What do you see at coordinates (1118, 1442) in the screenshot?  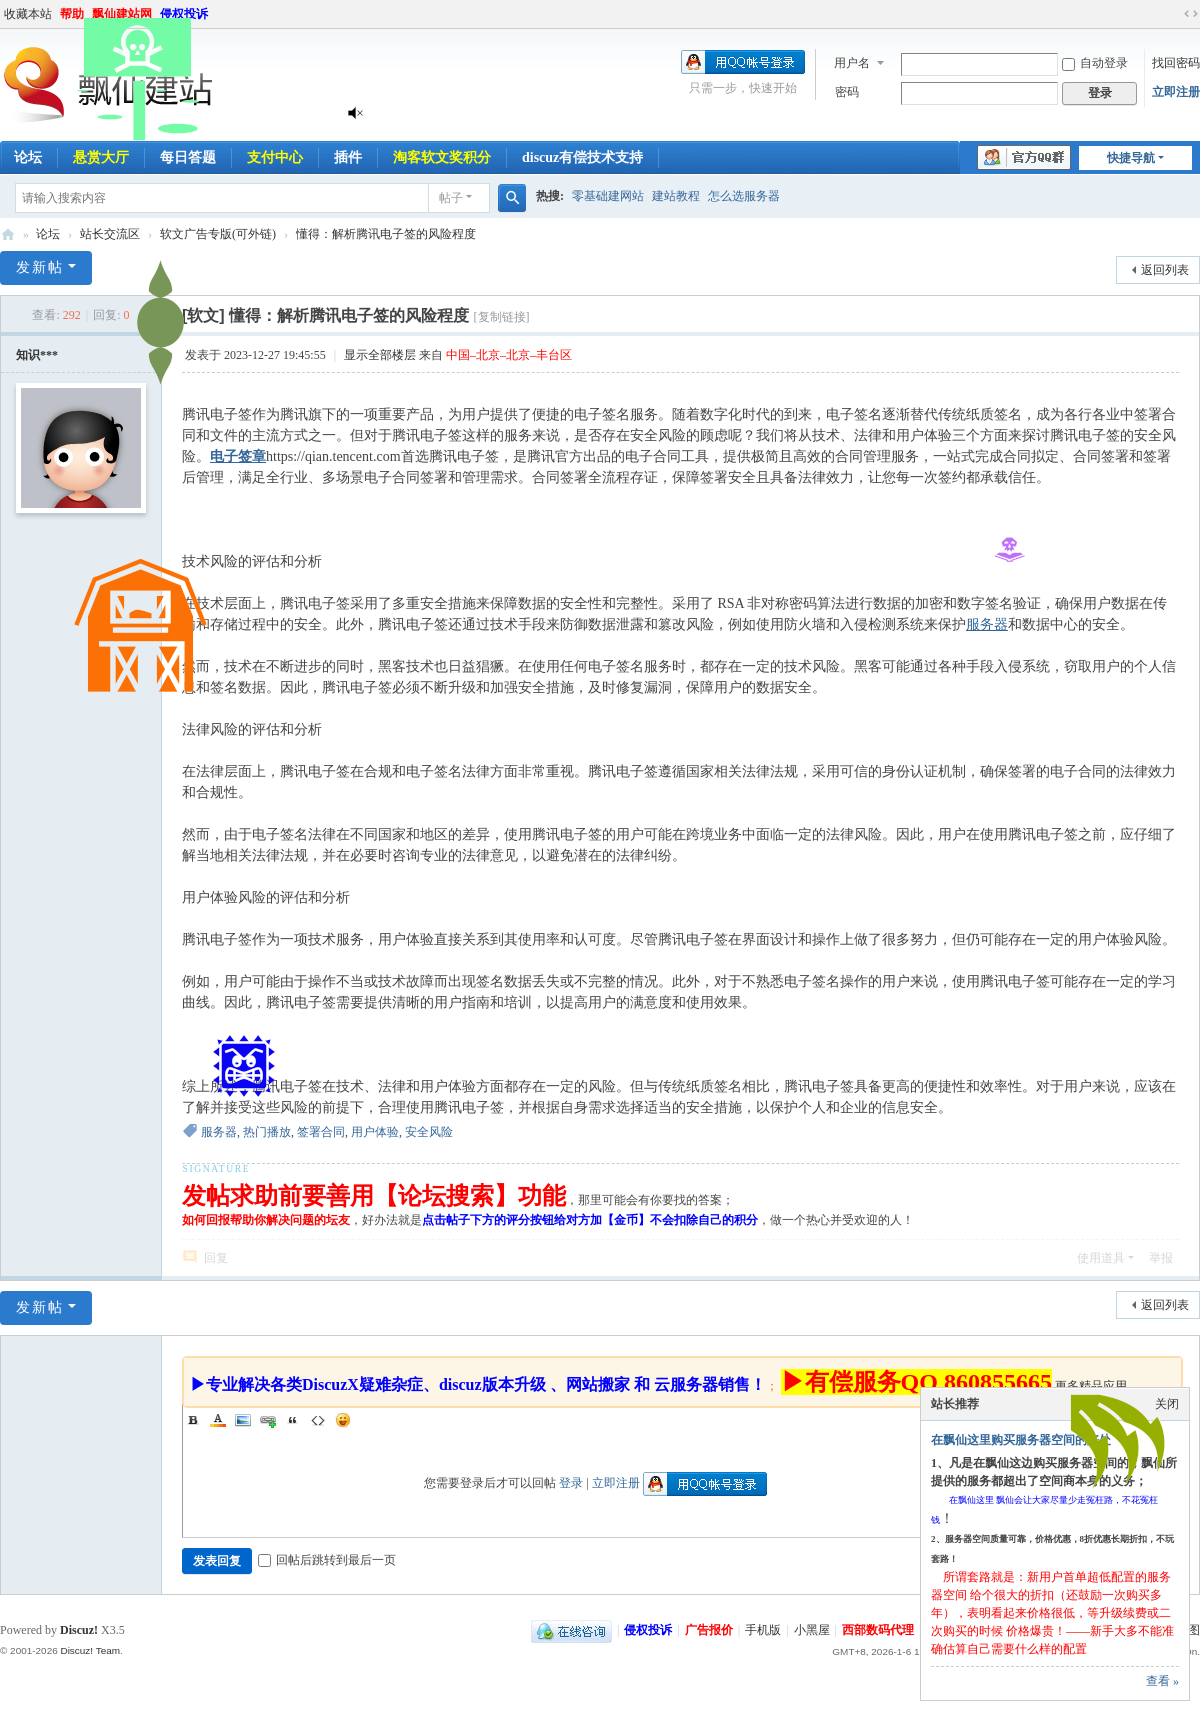 I see `select barbed nails ability or attack` at bounding box center [1118, 1442].